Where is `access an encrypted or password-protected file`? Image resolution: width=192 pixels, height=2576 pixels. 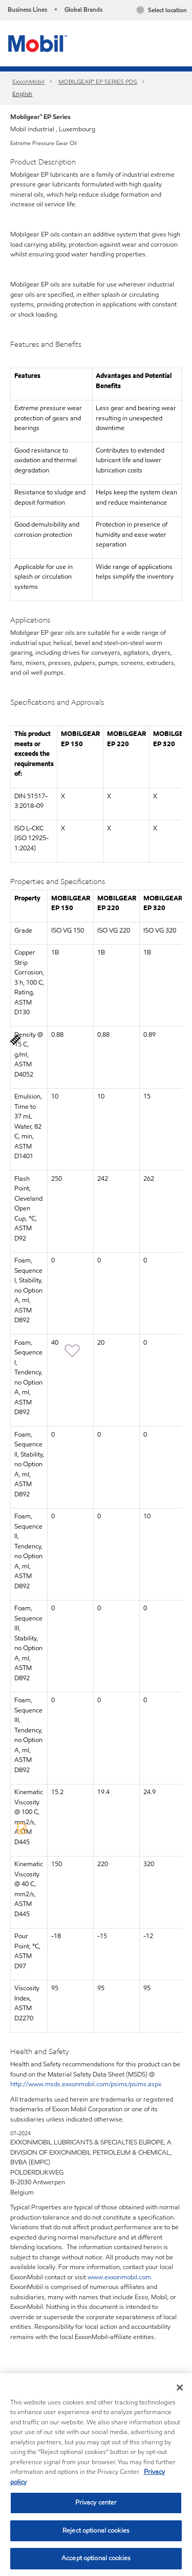
access an encrypted or password-protected file is located at coordinates (22, 1828).